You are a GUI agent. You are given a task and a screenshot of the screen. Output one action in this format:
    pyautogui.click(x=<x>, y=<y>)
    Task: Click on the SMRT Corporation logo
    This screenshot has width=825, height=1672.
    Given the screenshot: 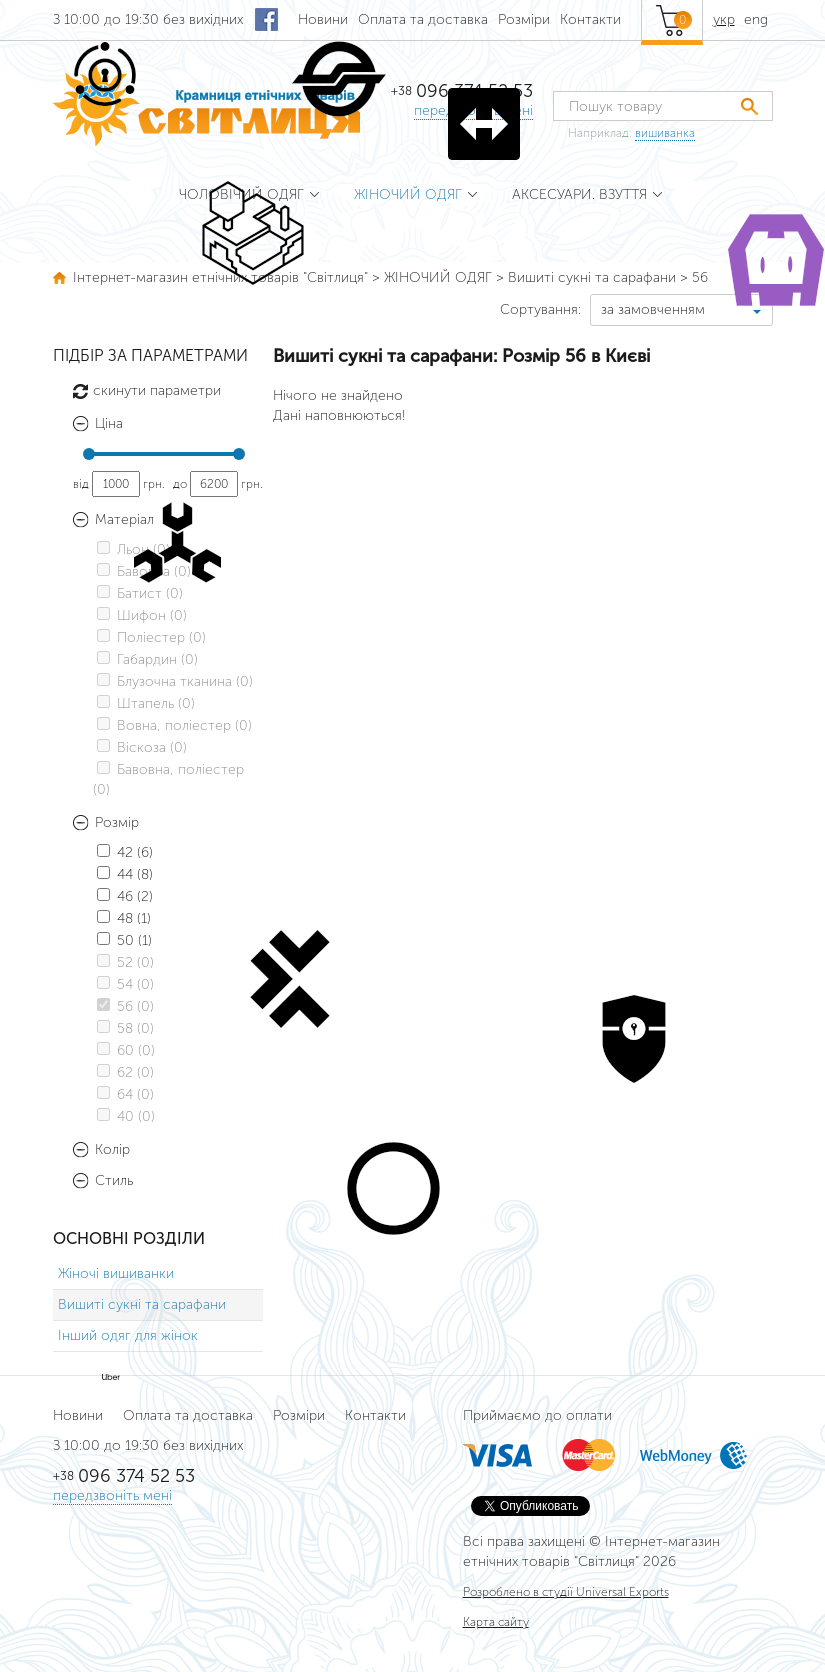 What is the action you would take?
    pyautogui.click(x=339, y=79)
    